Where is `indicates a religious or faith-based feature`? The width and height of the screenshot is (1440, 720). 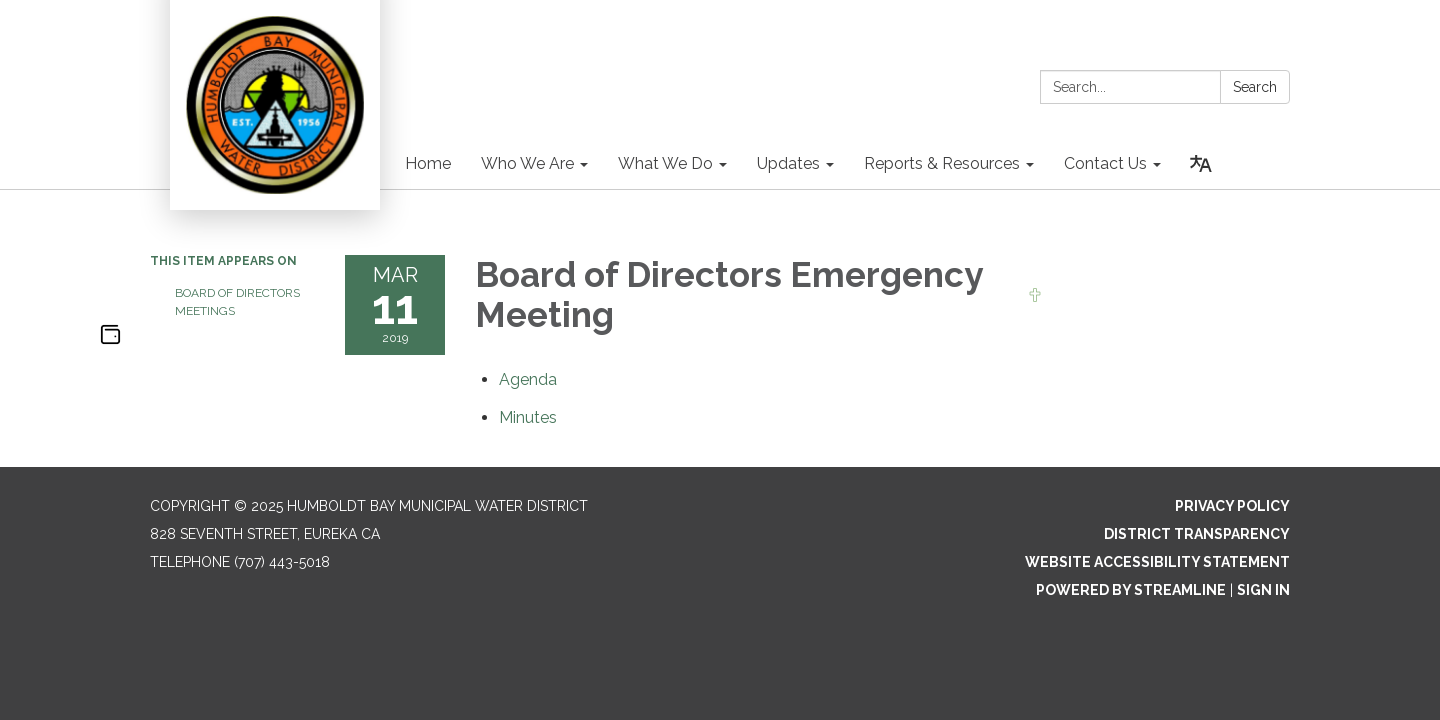
indicates a religious or faith-based feature is located at coordinates (1035, 295).